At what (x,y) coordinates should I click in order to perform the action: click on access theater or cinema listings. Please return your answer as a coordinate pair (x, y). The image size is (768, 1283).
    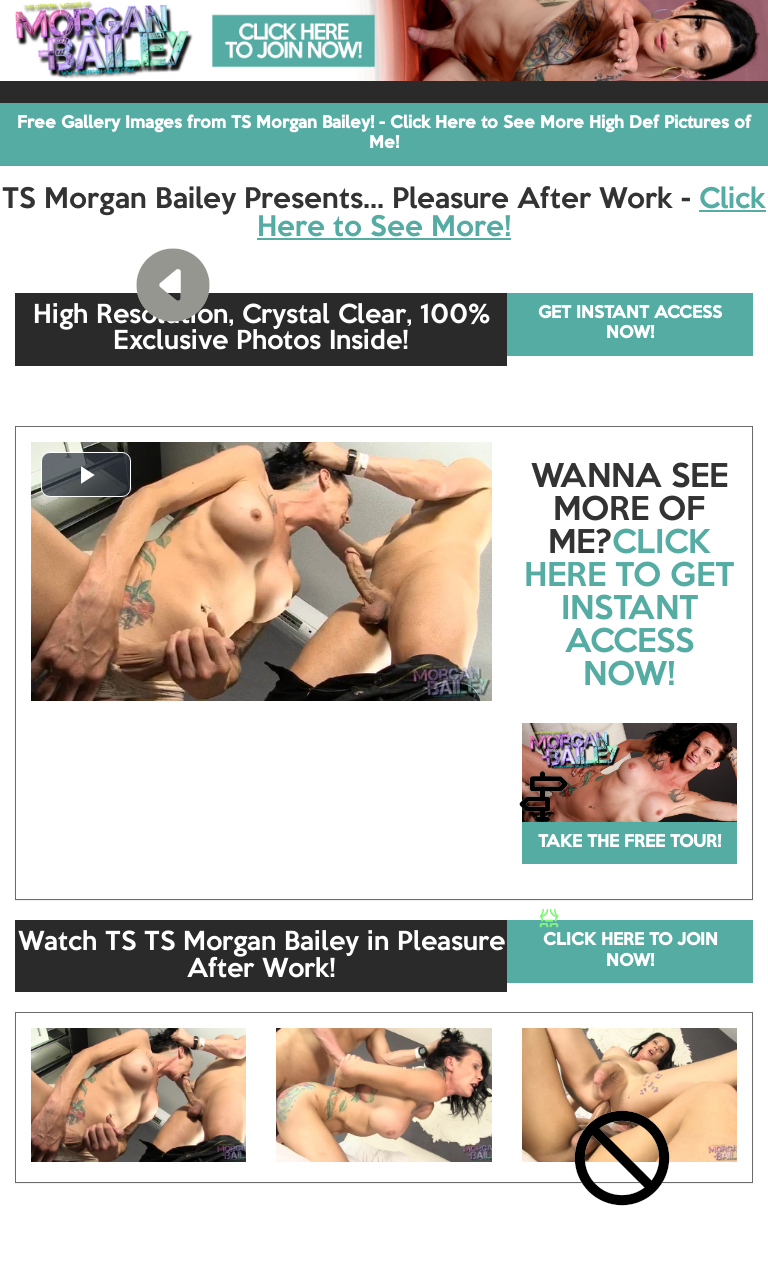
    Looking at the image, I should click on (549, 918).